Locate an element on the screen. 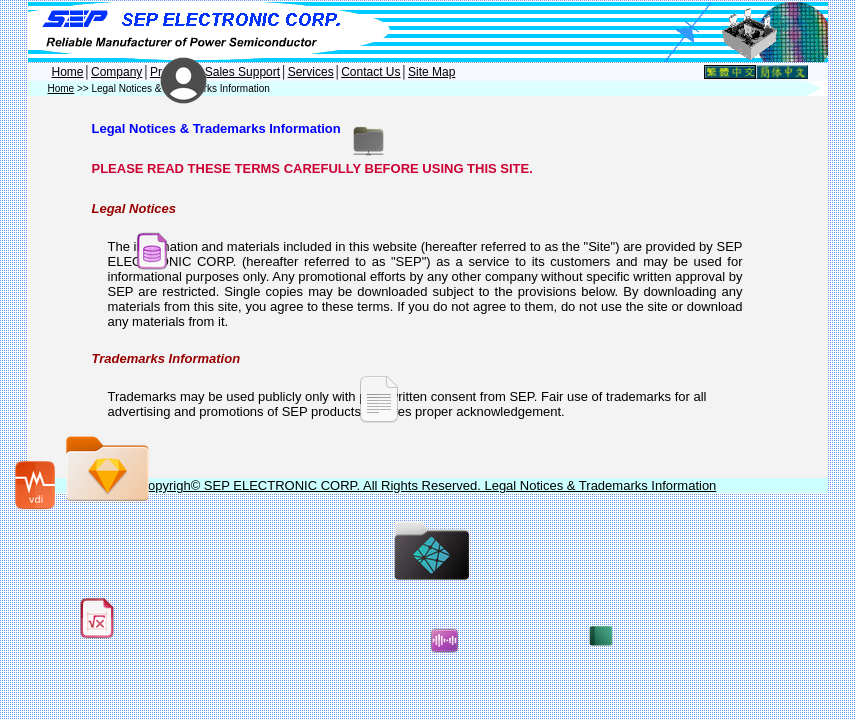 This screenshot has height=720, width=855. view your user profile is located at coordinates (183, 80).